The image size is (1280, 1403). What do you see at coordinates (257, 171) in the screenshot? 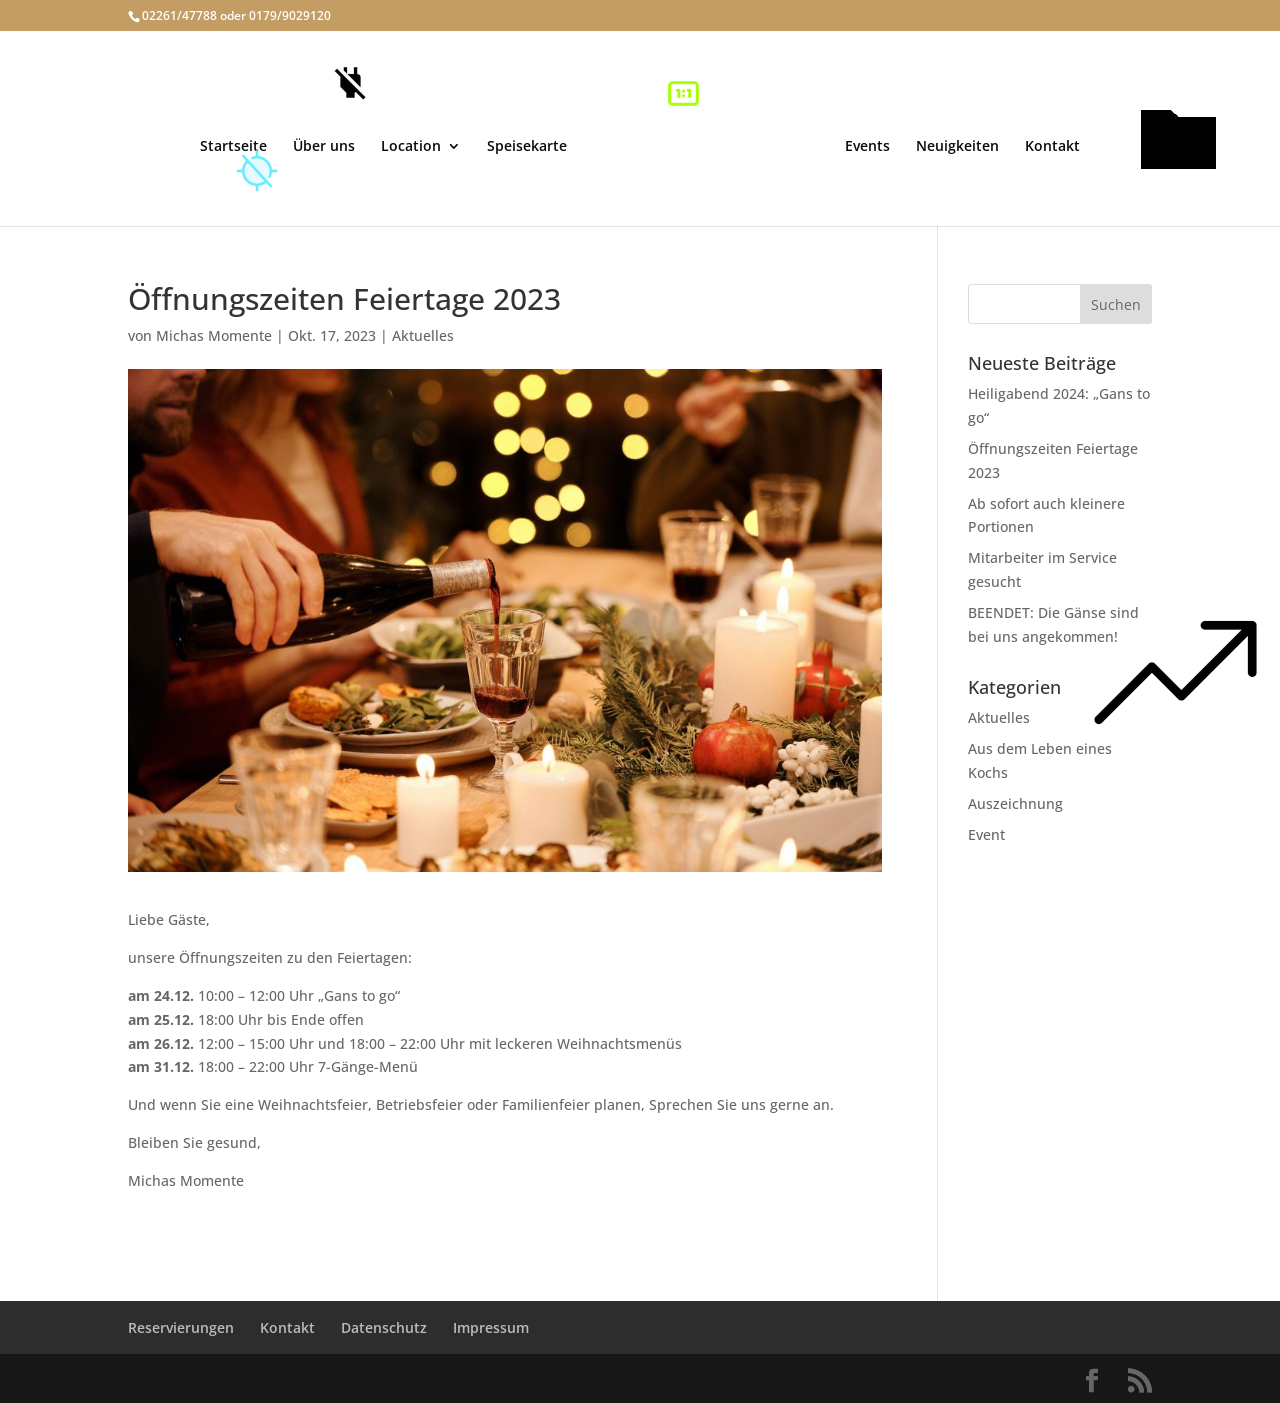
I see `location services disabled` at bounding box center [257, 171].